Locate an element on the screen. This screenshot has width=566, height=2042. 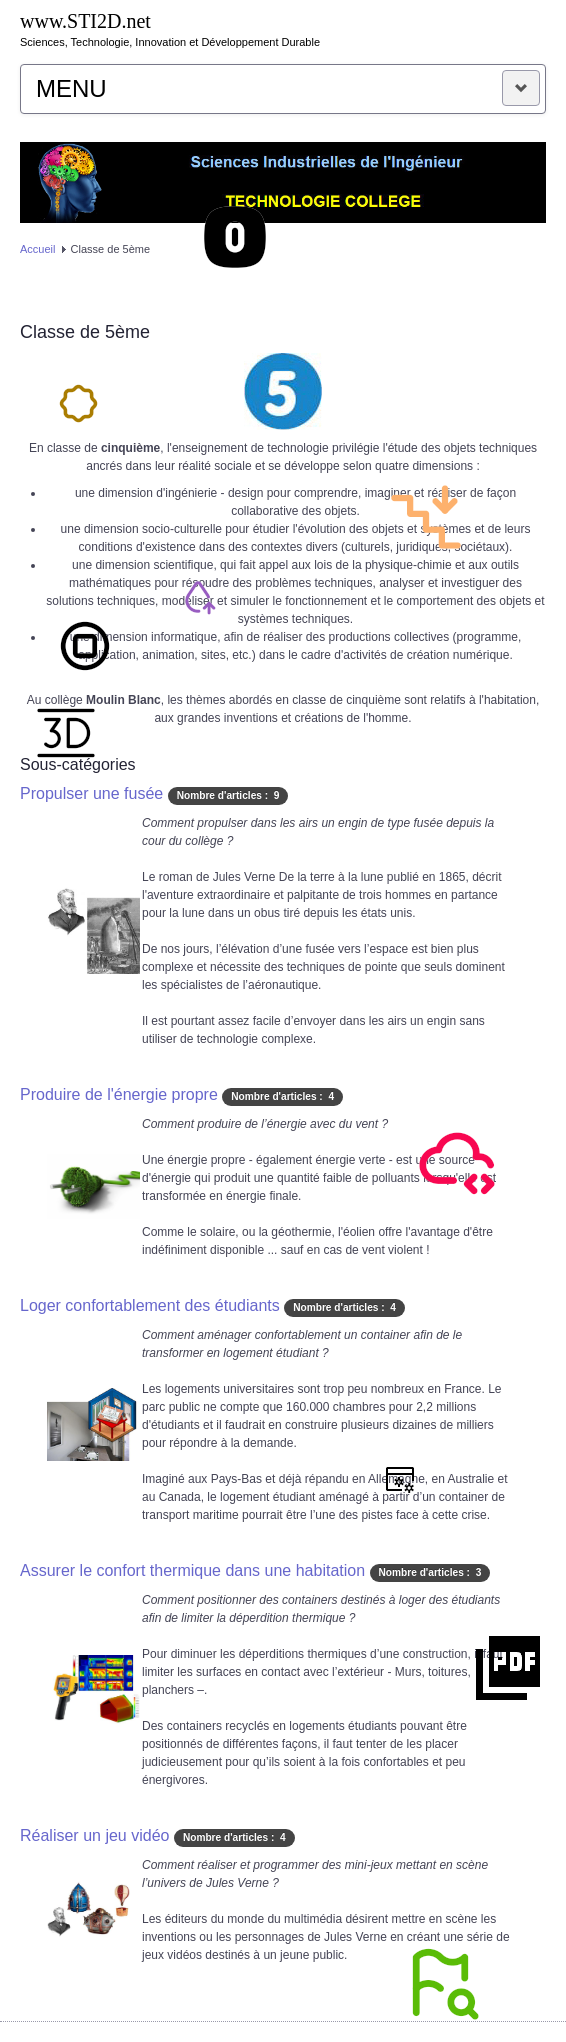
navigate to a lower floor is located at coordinates (426, 517).